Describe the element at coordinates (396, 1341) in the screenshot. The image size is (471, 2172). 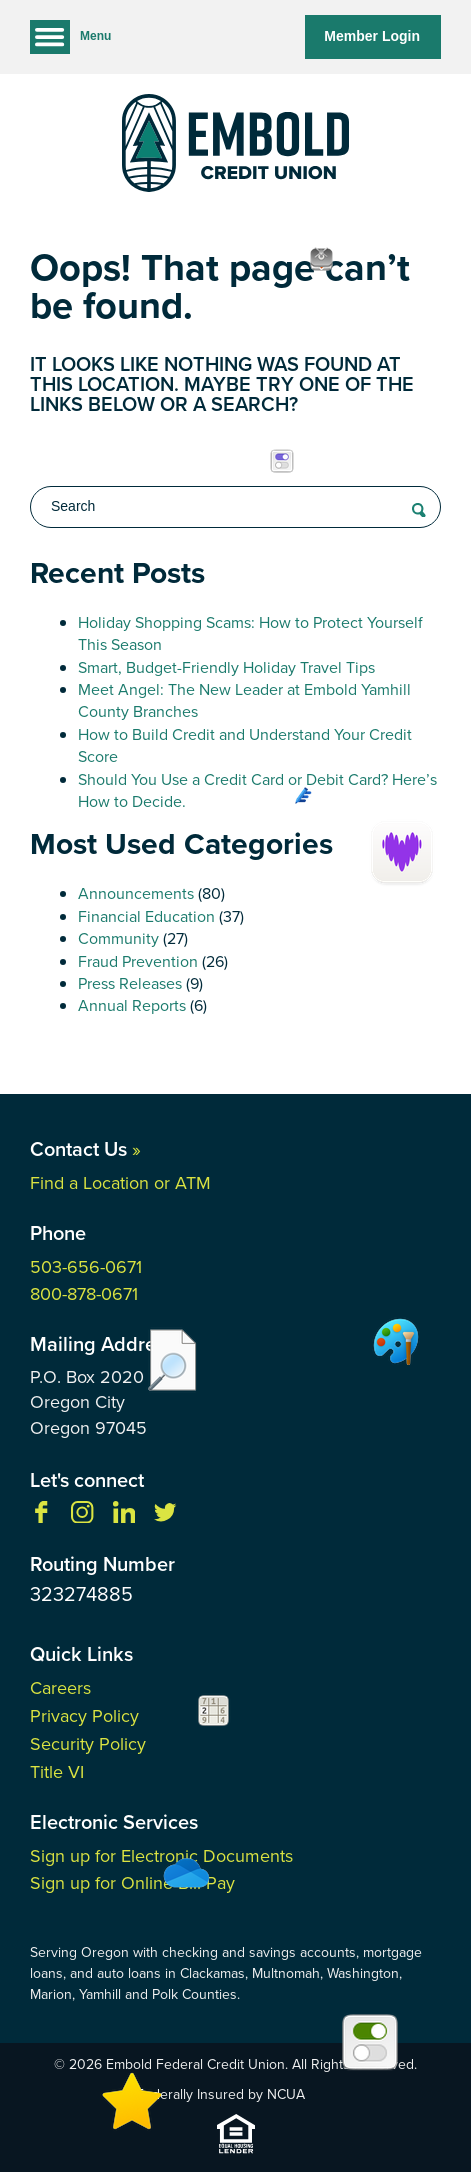
I see `open the paint application` at that location.